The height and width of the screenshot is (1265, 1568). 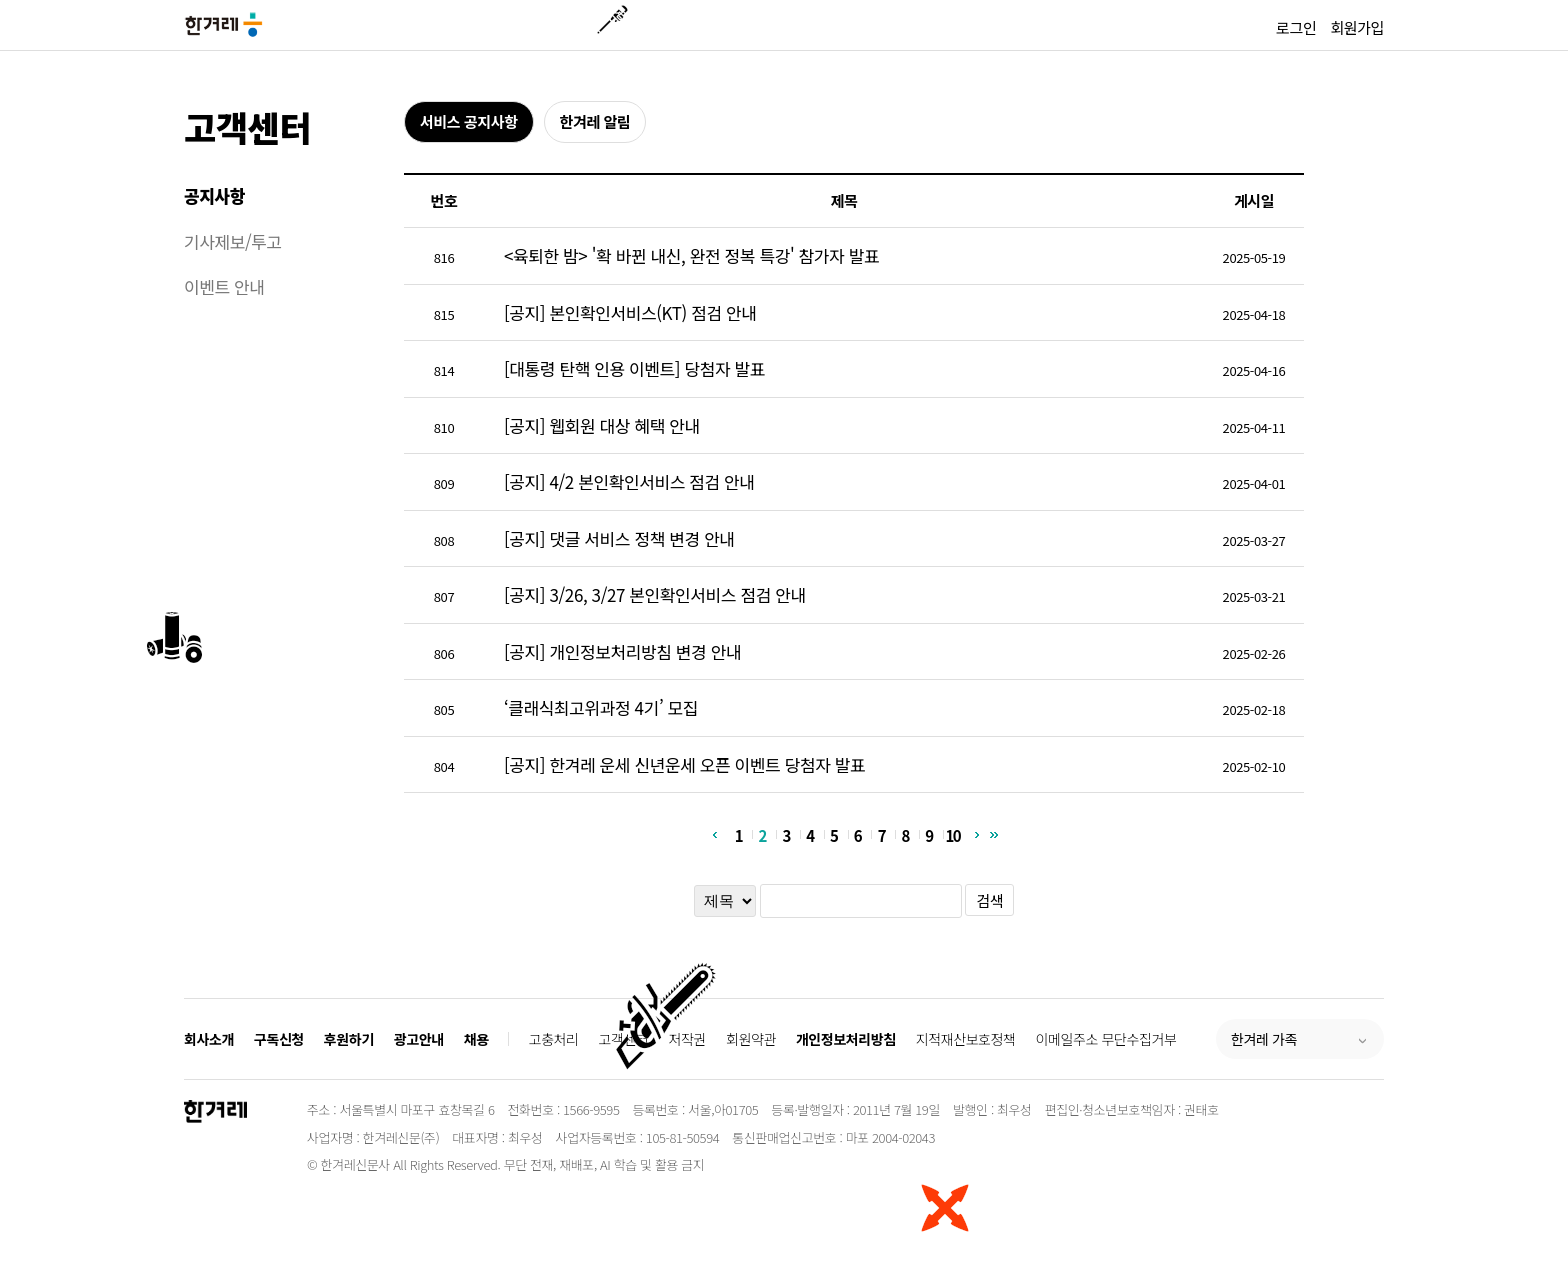 What do you see at coordinates (666, 1016) in the screenshot?
I see `chainsaw tool or equipment icon` at bounding box center [666, 1016].